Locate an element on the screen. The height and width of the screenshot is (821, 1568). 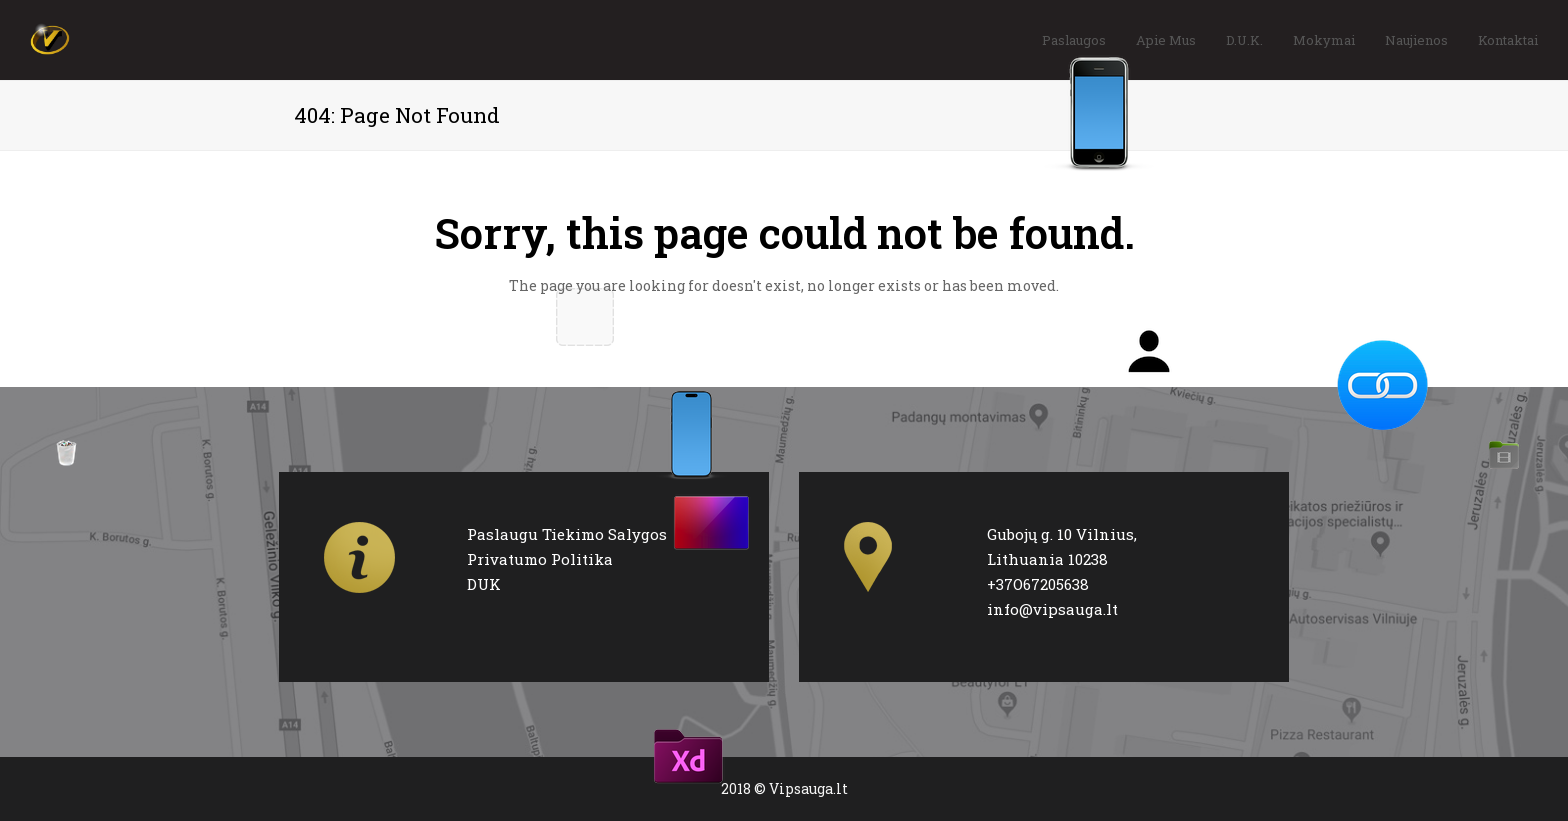
manage paired bluetooth devices is located at coordinates (1382, 385).